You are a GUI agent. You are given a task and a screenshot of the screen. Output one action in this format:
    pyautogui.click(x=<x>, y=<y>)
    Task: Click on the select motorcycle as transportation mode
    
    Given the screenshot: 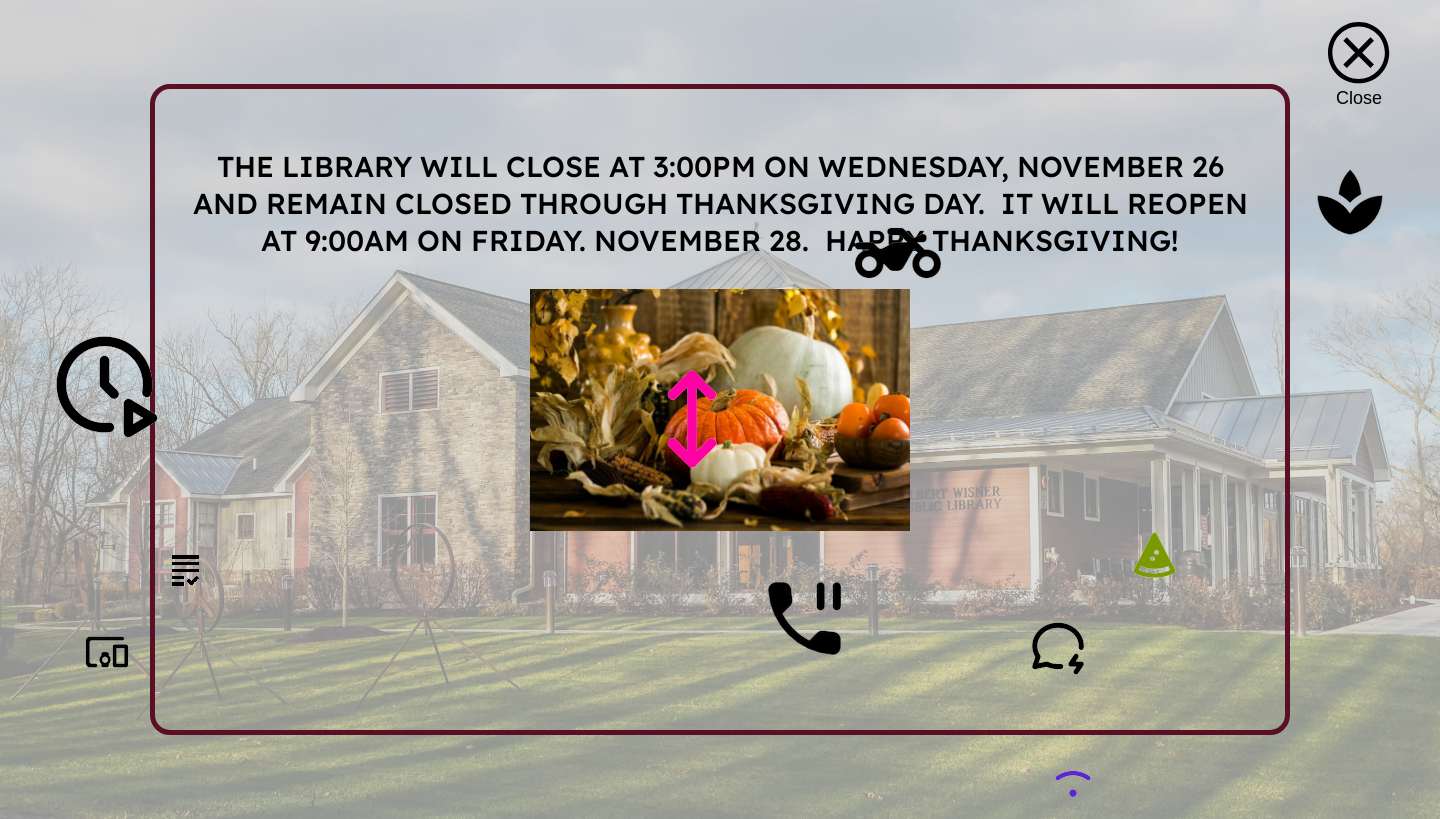 What is the action you would take?
    pyautogui.click(x=898, y=253)
    